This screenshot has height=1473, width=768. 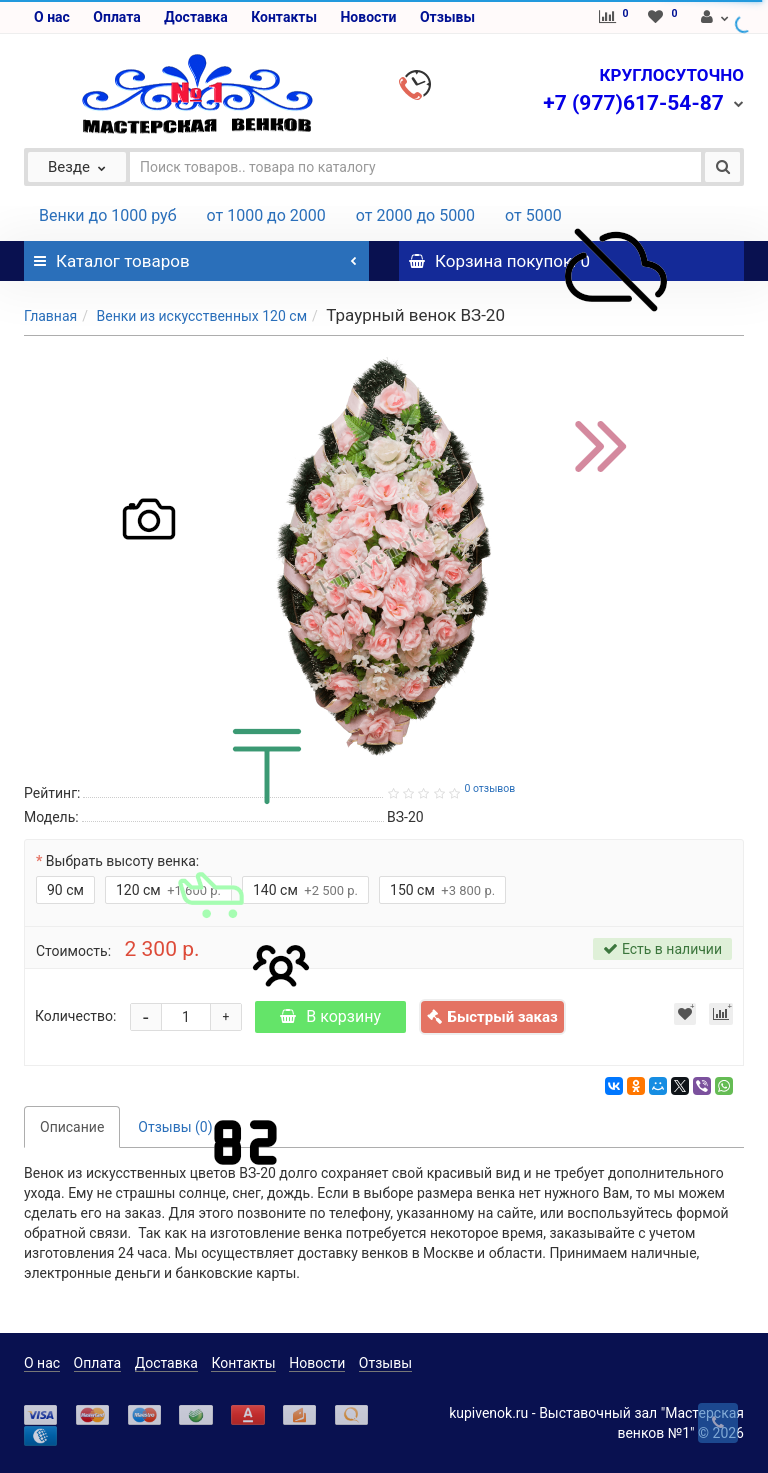 What do you see at coordinates (211, 894) in the screenshot?
I see `flight has landed or is on the ground` at bounding box center [211, 894].